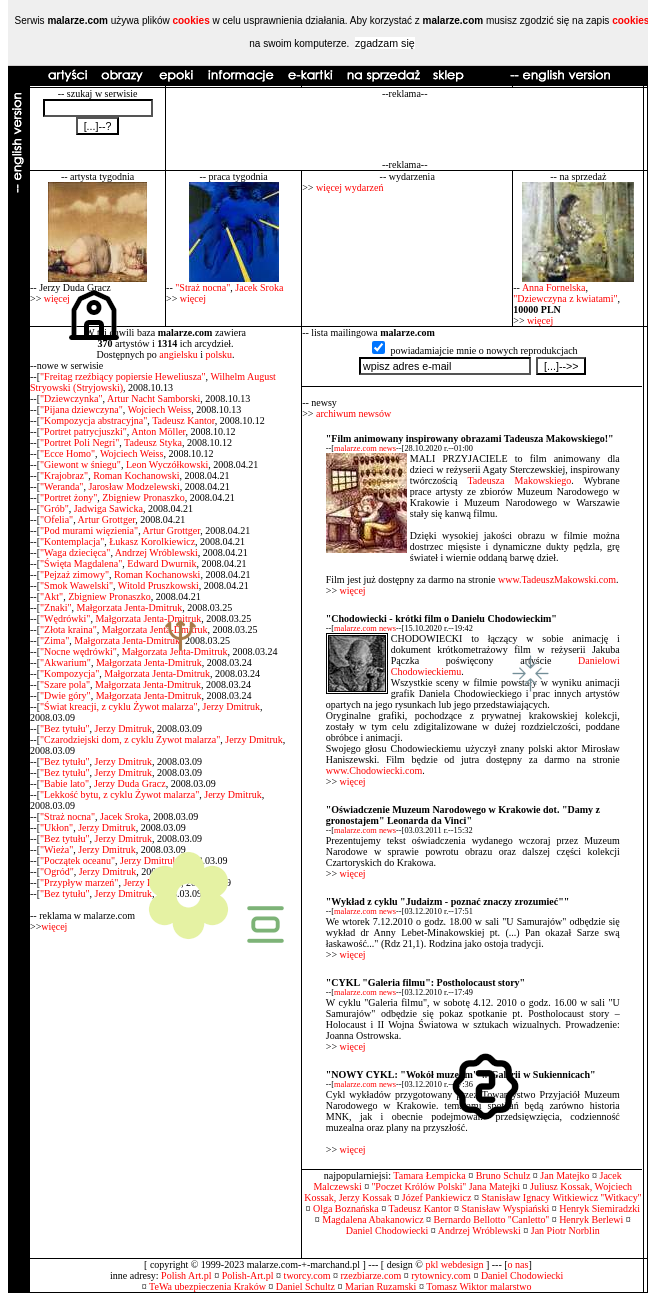  I want to click on indicates second place or runner-up status, so click(485, 1086).